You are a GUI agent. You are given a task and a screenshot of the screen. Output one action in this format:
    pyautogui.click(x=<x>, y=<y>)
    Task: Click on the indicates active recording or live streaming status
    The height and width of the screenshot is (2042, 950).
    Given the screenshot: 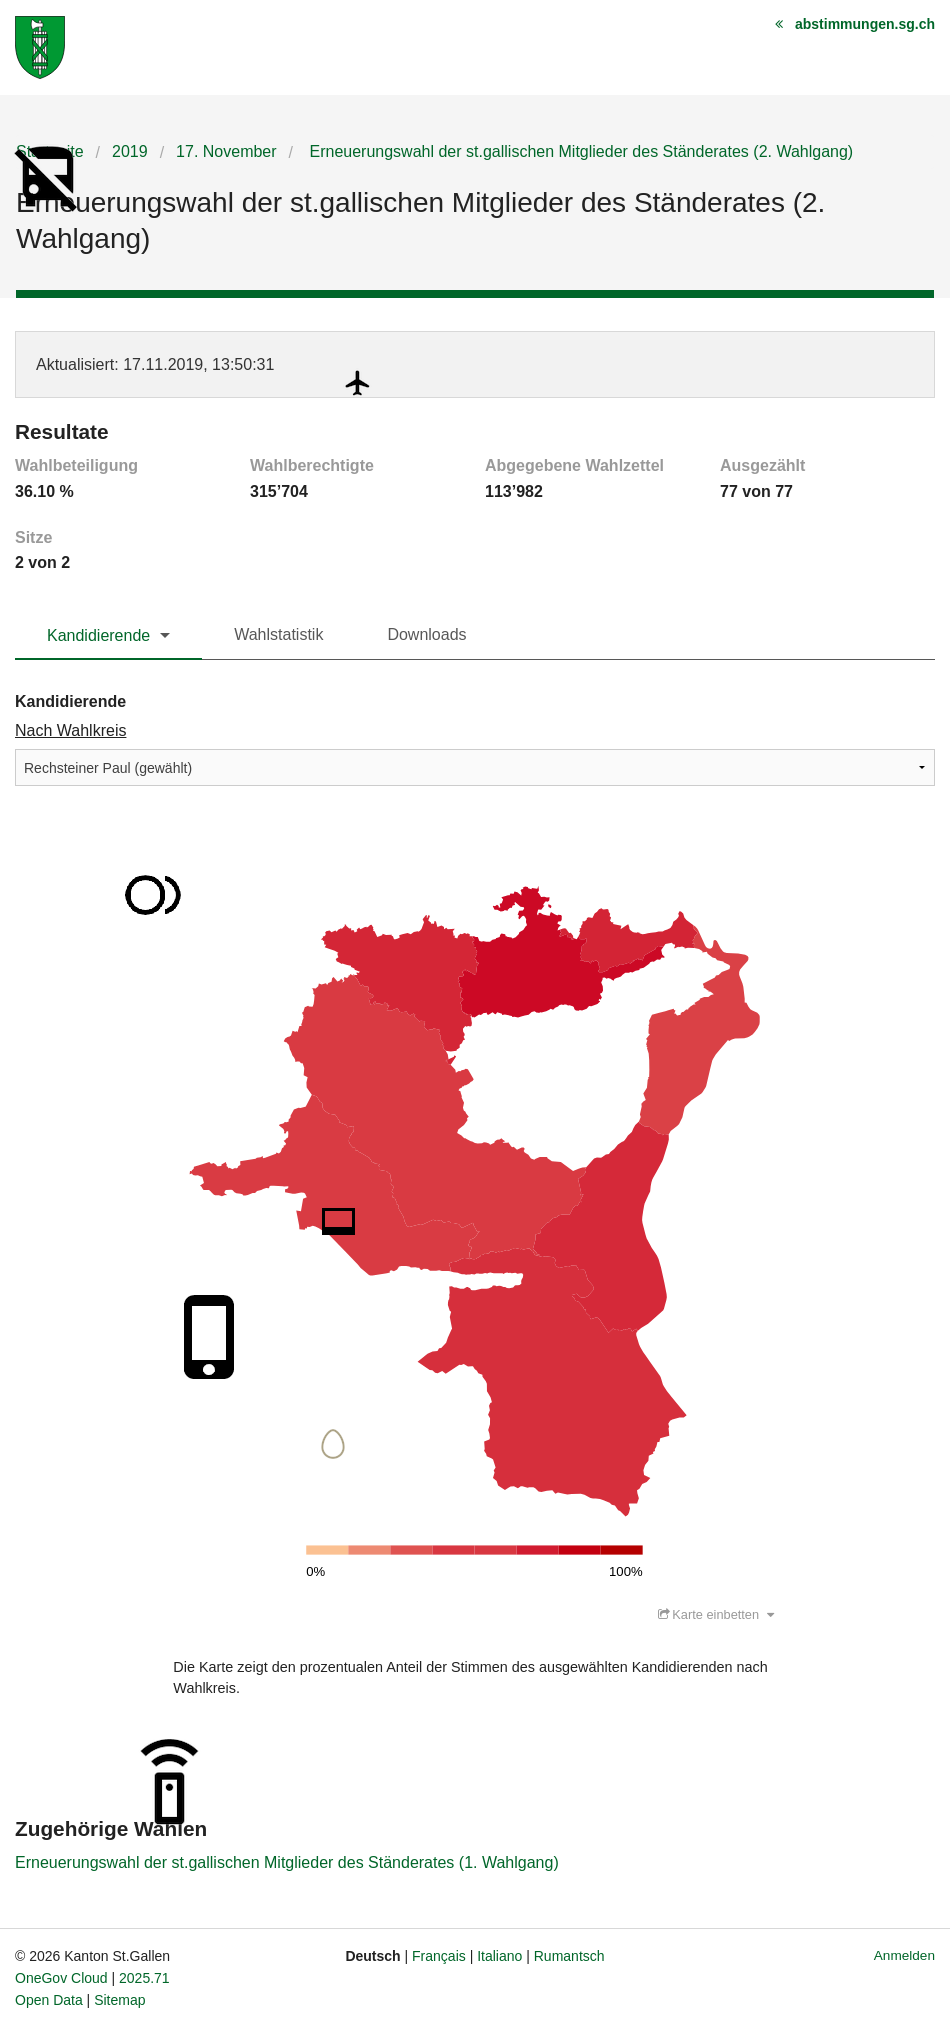 What is the action you would take?
    pyautogui.click(x=153, y=895)
    